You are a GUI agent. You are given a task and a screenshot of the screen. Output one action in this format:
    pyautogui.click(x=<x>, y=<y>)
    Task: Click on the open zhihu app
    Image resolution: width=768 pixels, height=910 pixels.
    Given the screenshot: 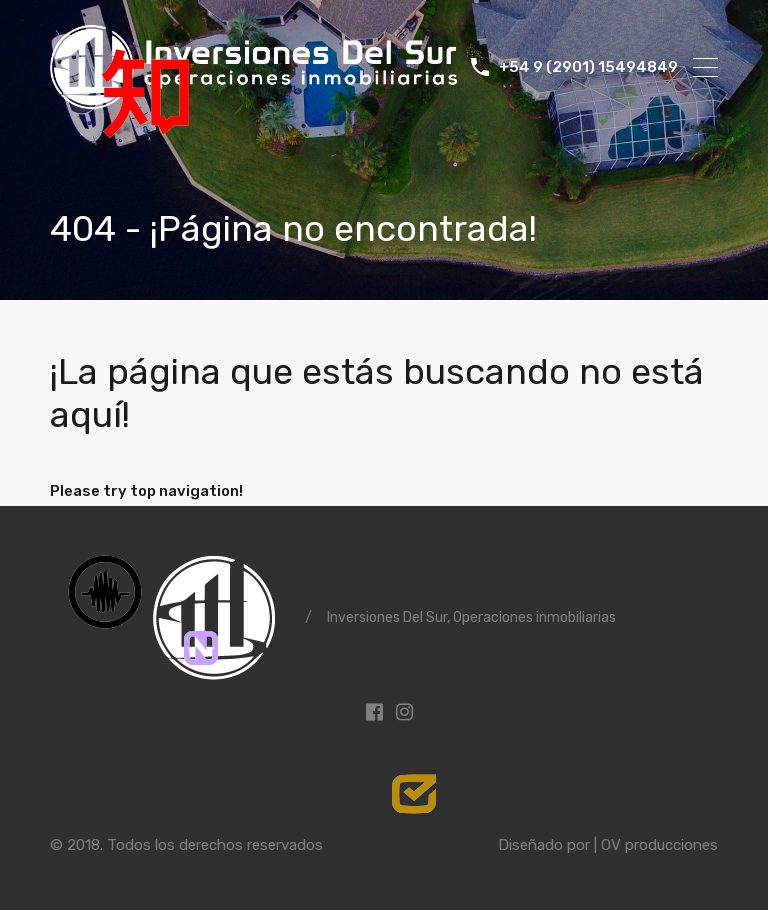 What is the action you would take?
    pyautogui.click(x=146, y=92)
    